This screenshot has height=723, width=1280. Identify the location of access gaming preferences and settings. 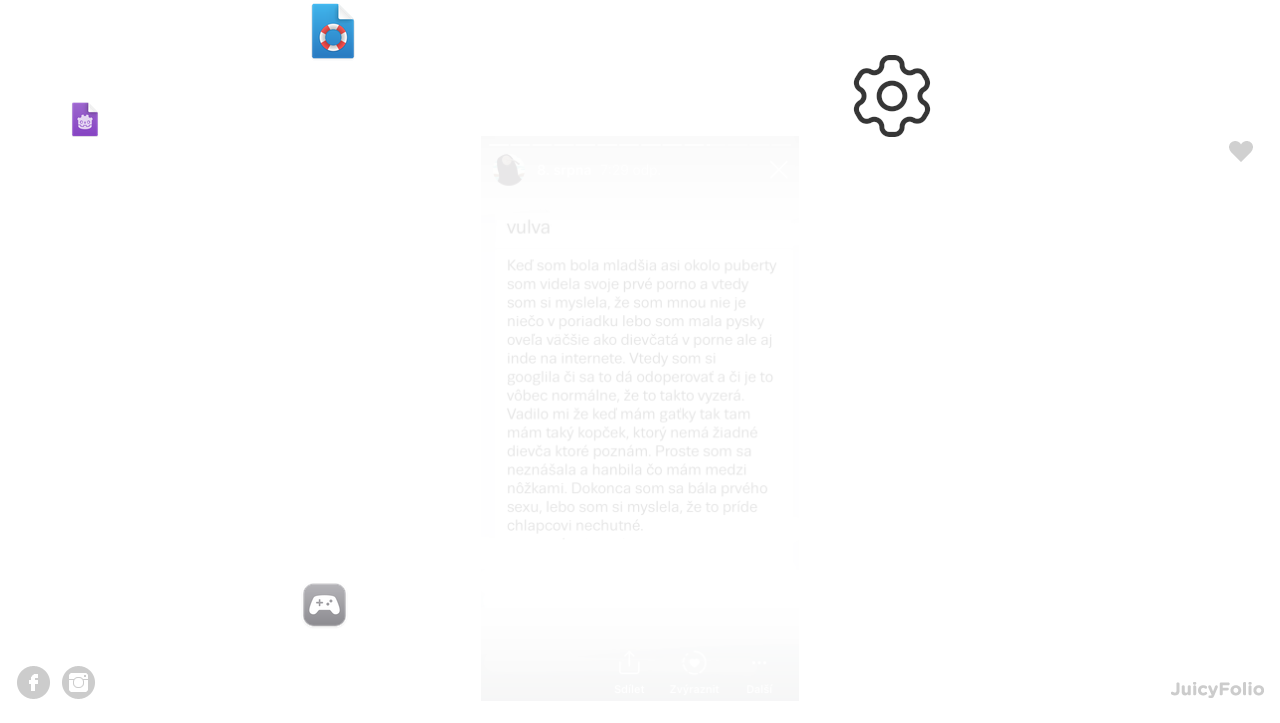
(324, 605).